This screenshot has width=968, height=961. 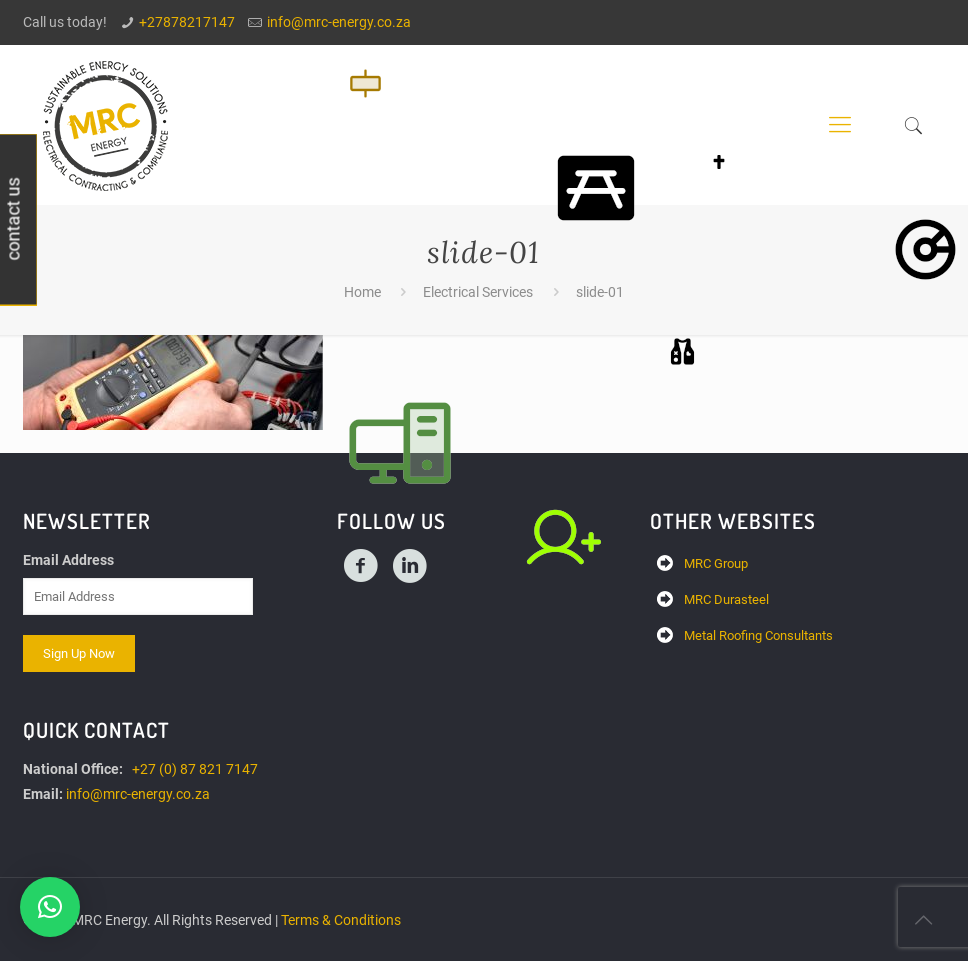 I want to click on access desktop computer settings, so click(x=400, y=443).